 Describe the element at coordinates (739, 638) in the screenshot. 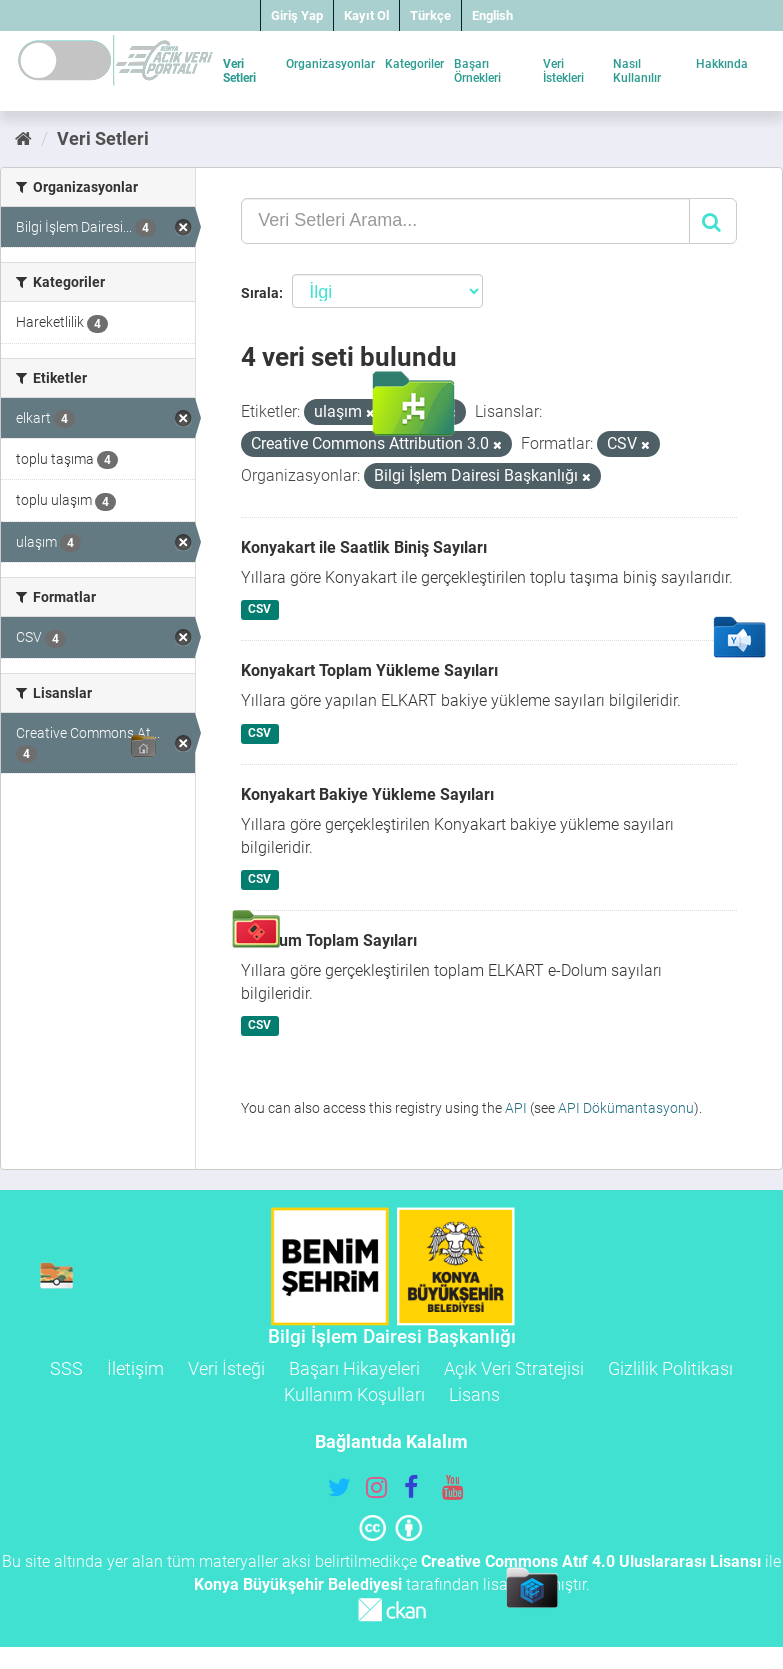

I see `open microsoft yammer files folder` at that location.